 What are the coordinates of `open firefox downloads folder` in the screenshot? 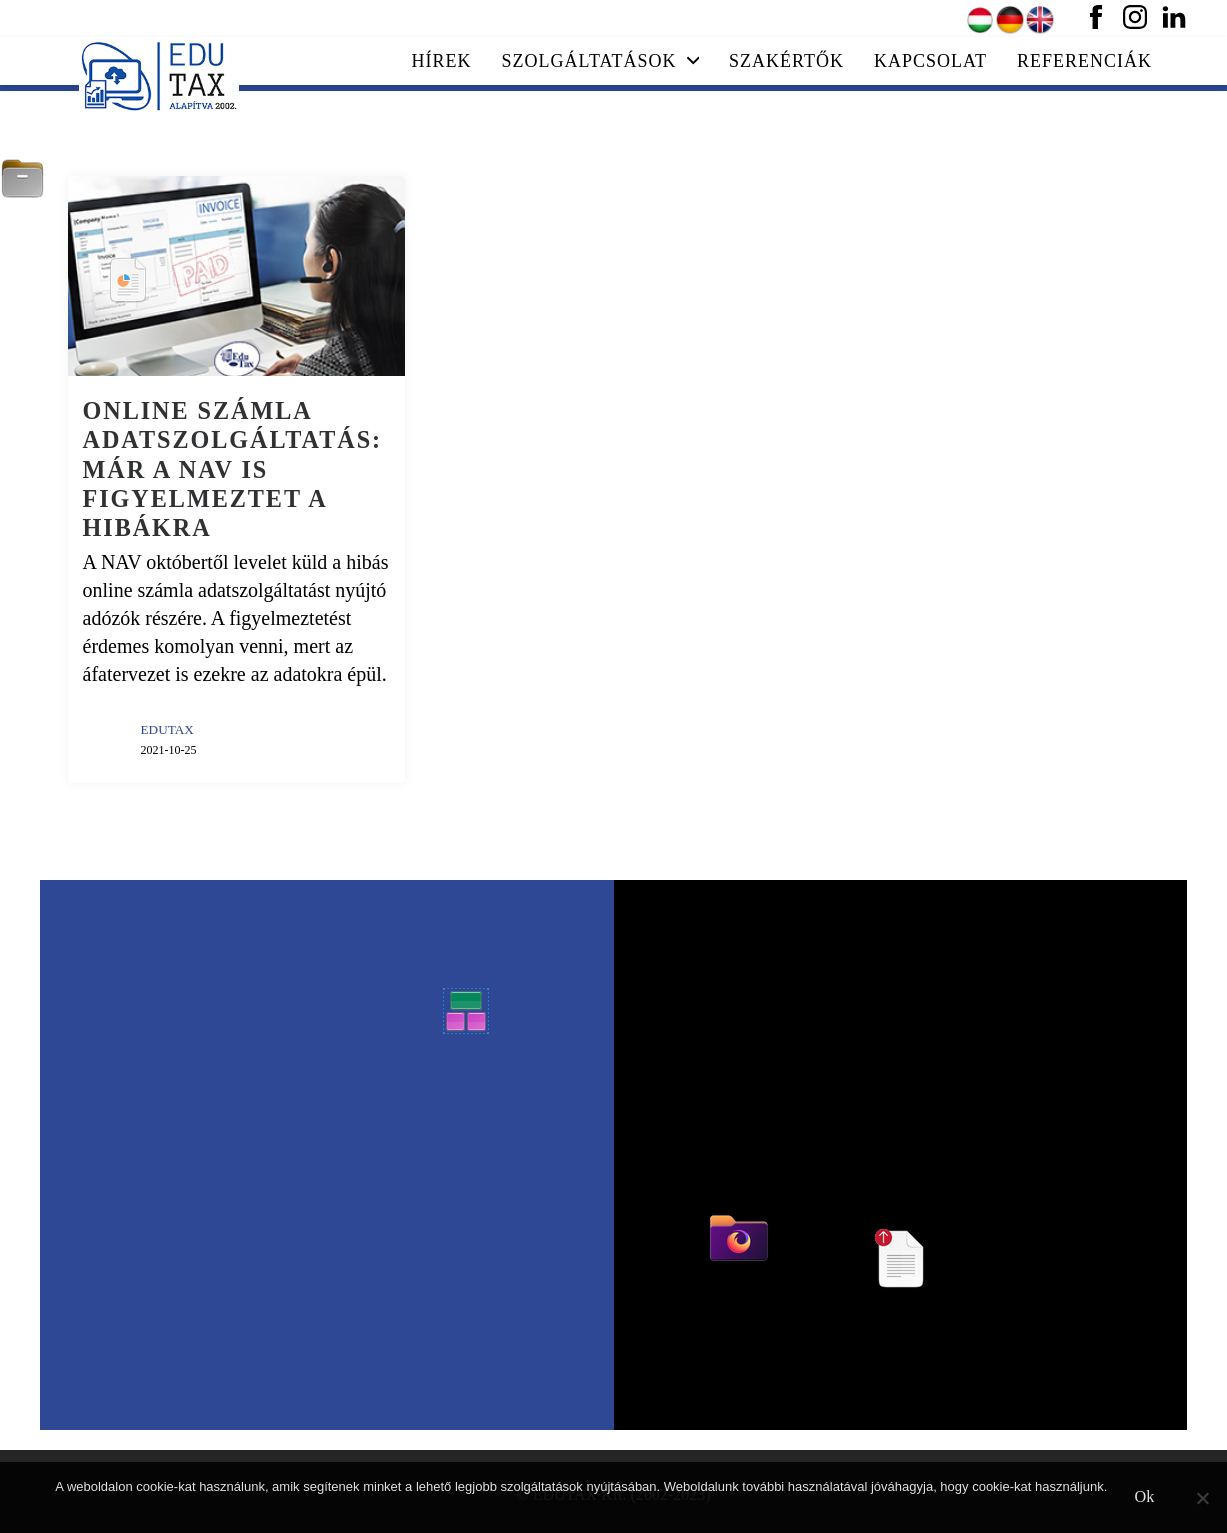 It's located at (738, 1239).